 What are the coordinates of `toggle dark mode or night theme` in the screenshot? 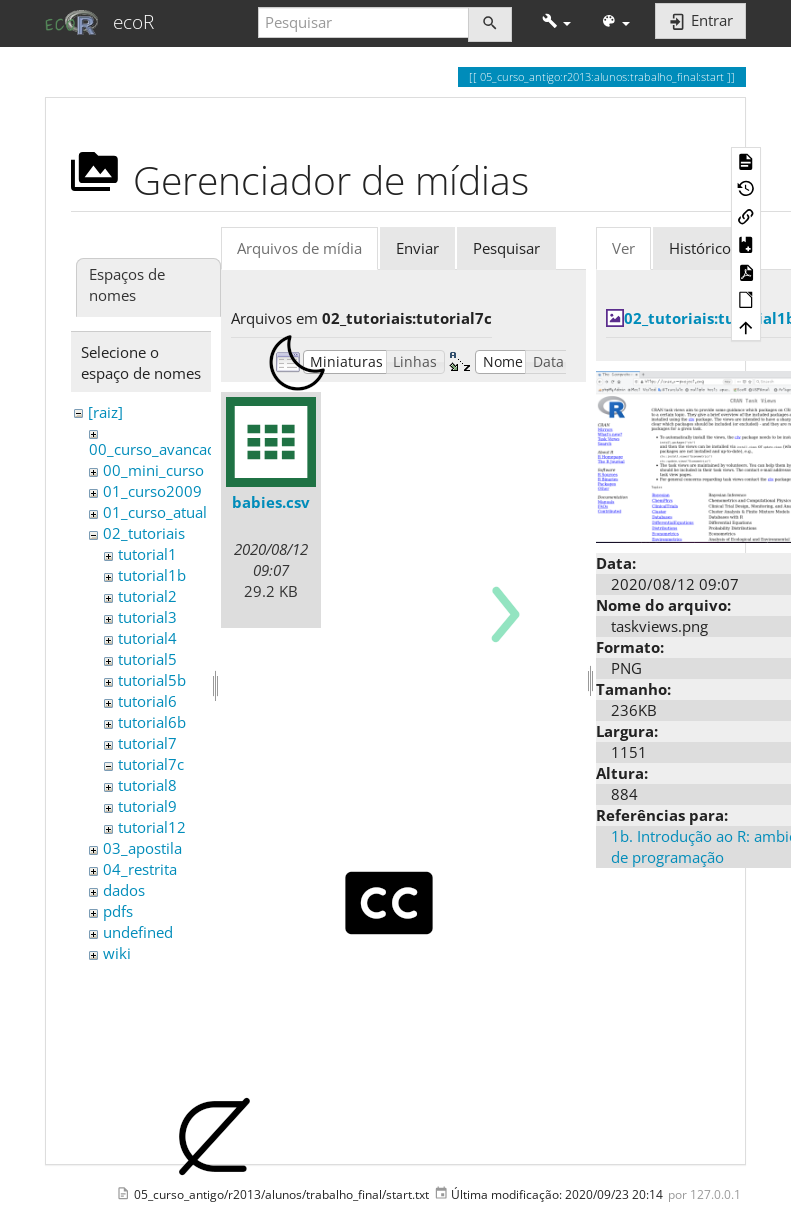 It's located at (295, 364).